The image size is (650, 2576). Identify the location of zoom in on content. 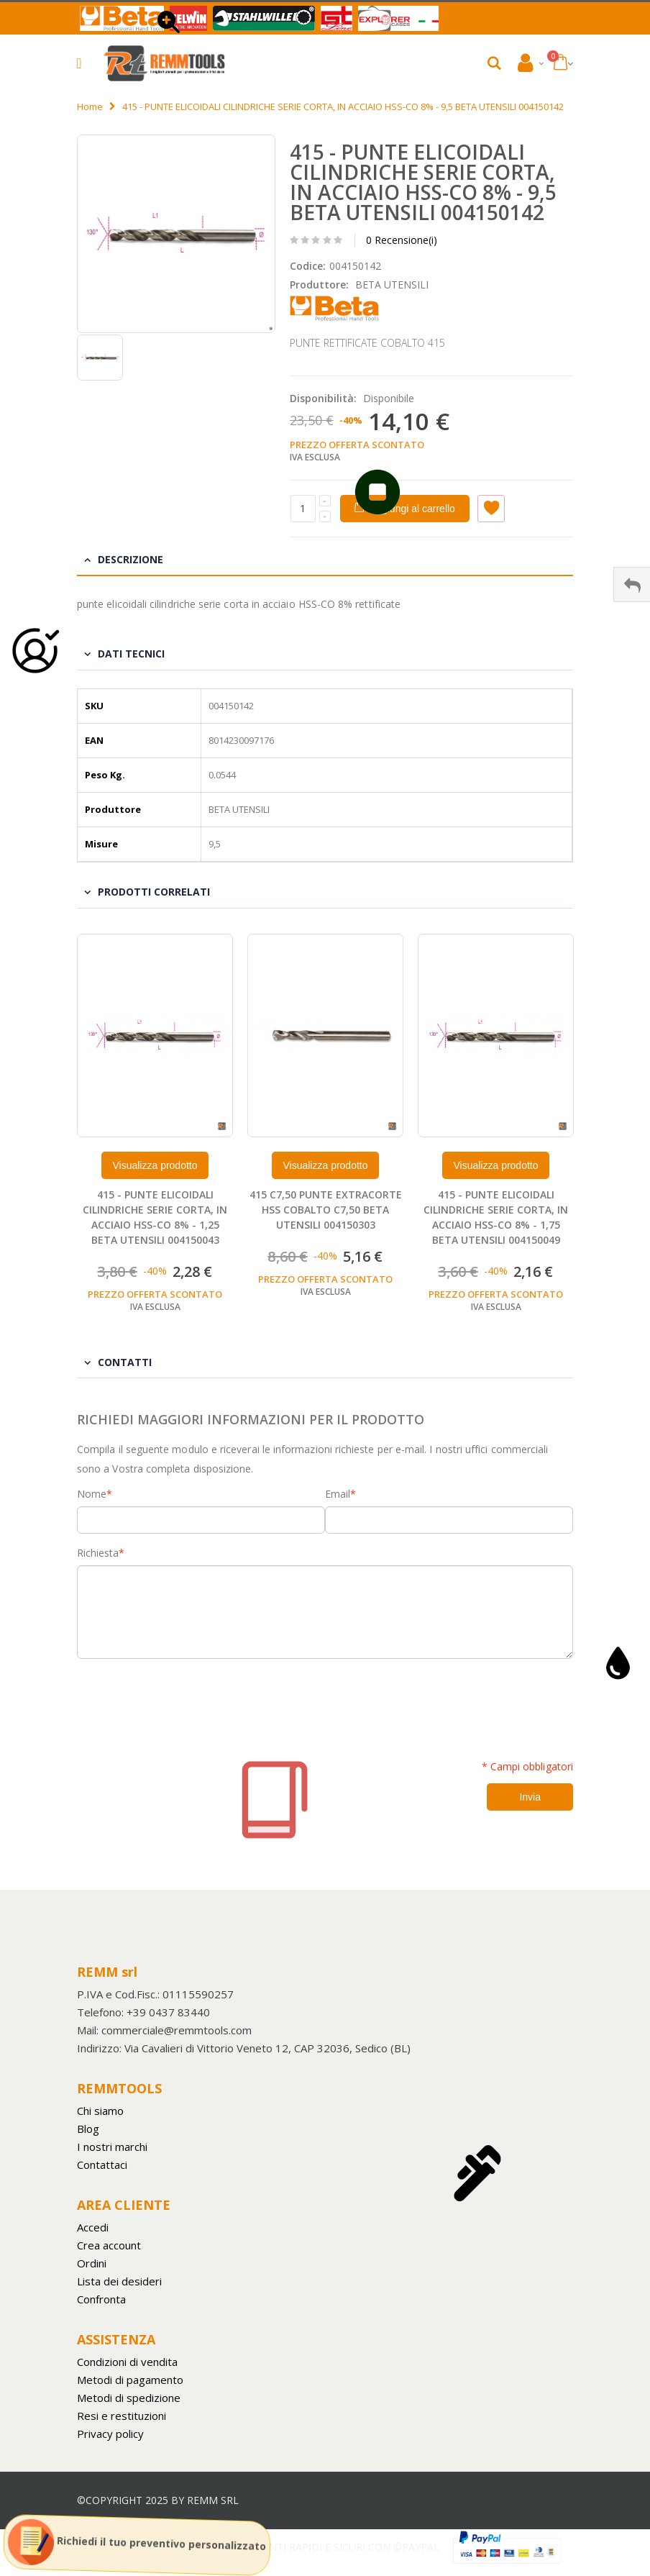
(168, 22).